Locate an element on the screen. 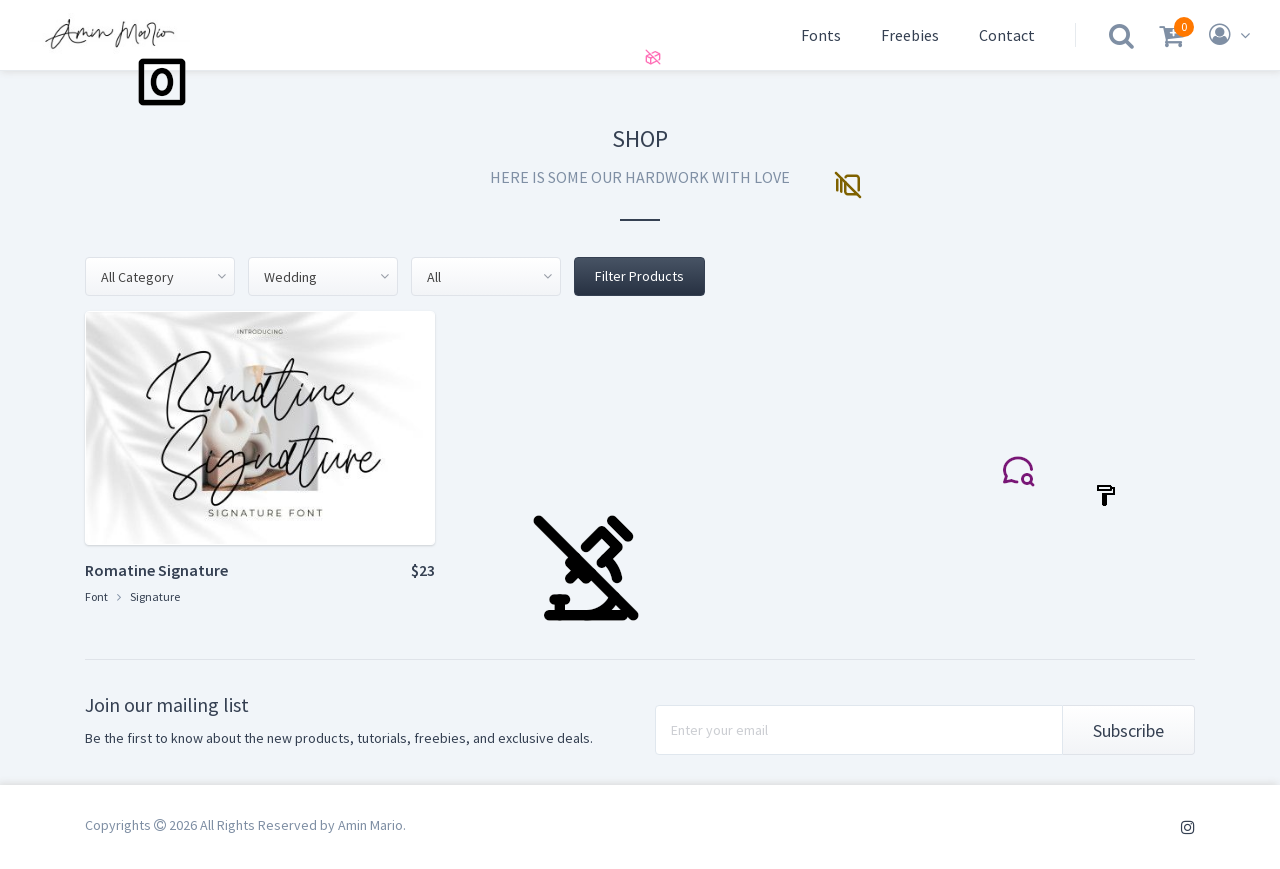  search through your messages is located at coordinates (1018, 470).